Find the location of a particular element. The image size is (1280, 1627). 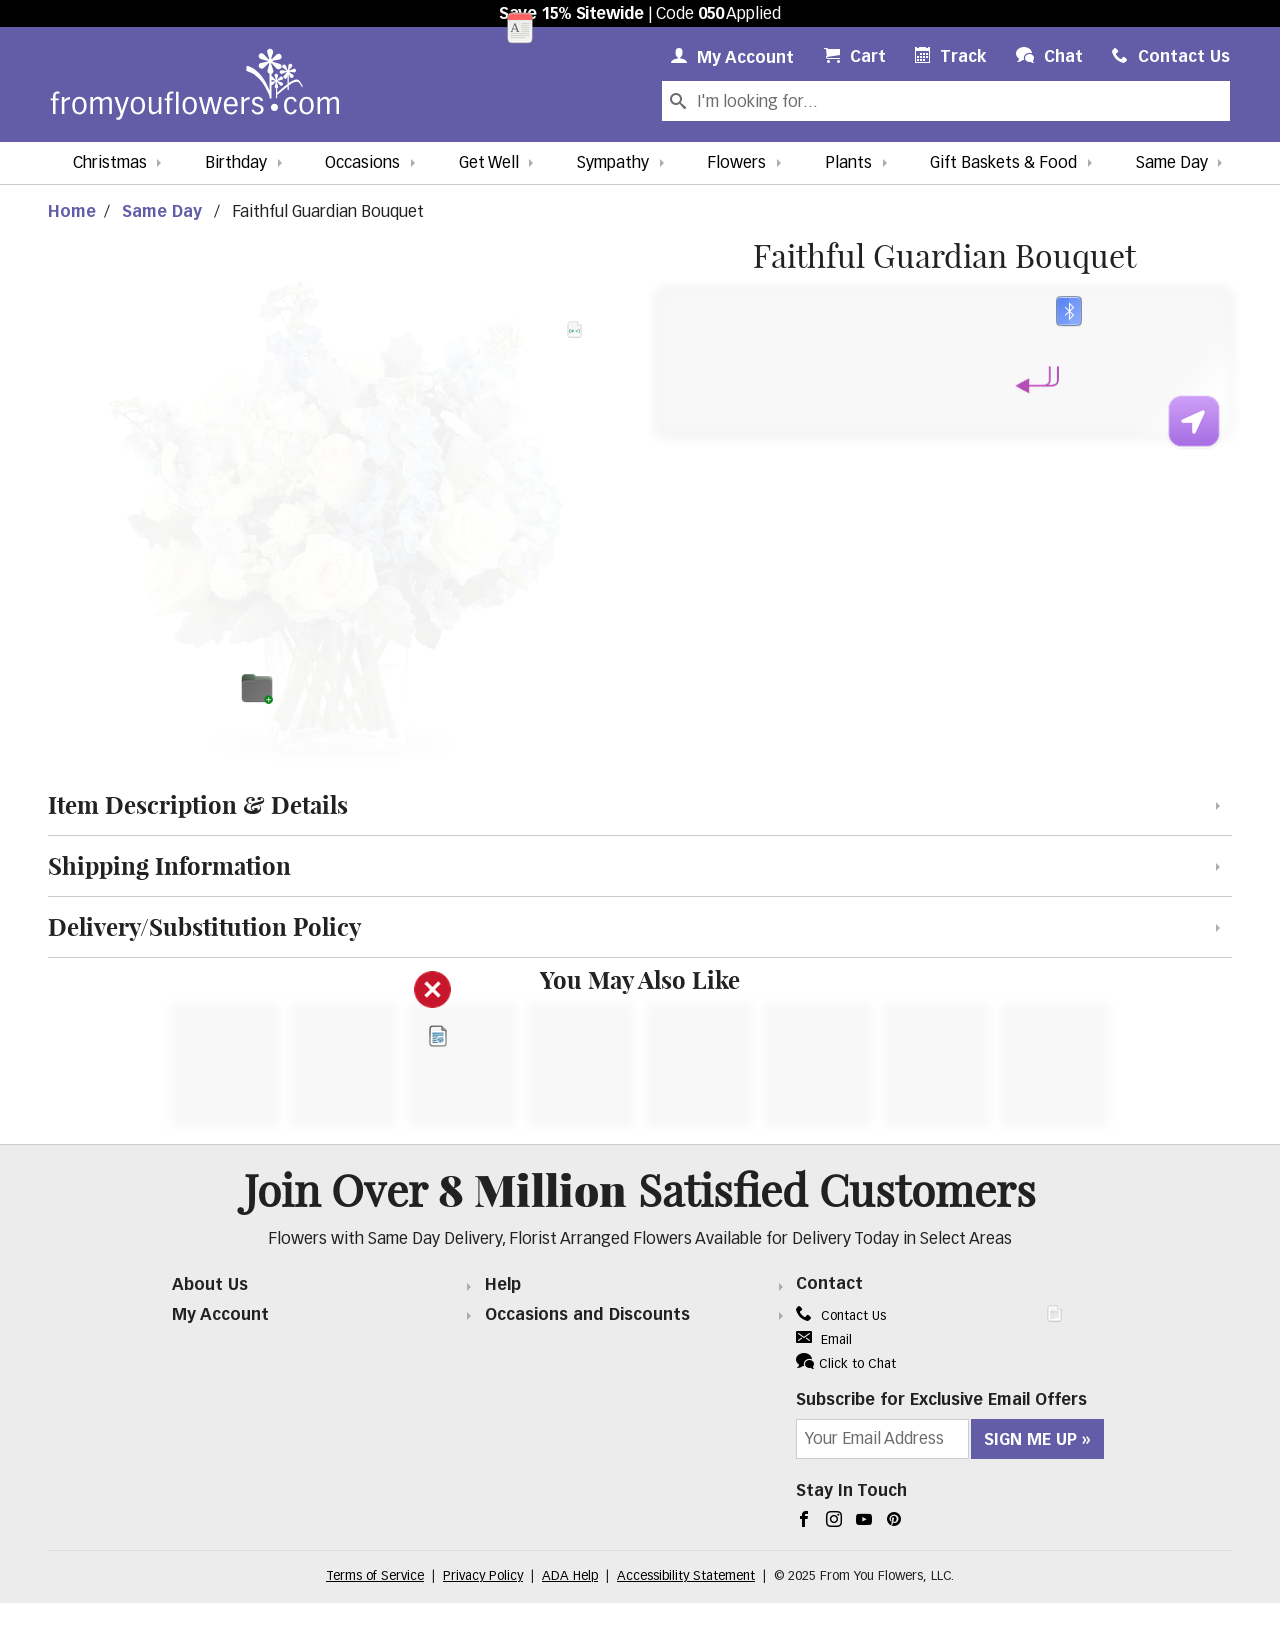

access location privacy settings is located at coordinates (1194, 422).